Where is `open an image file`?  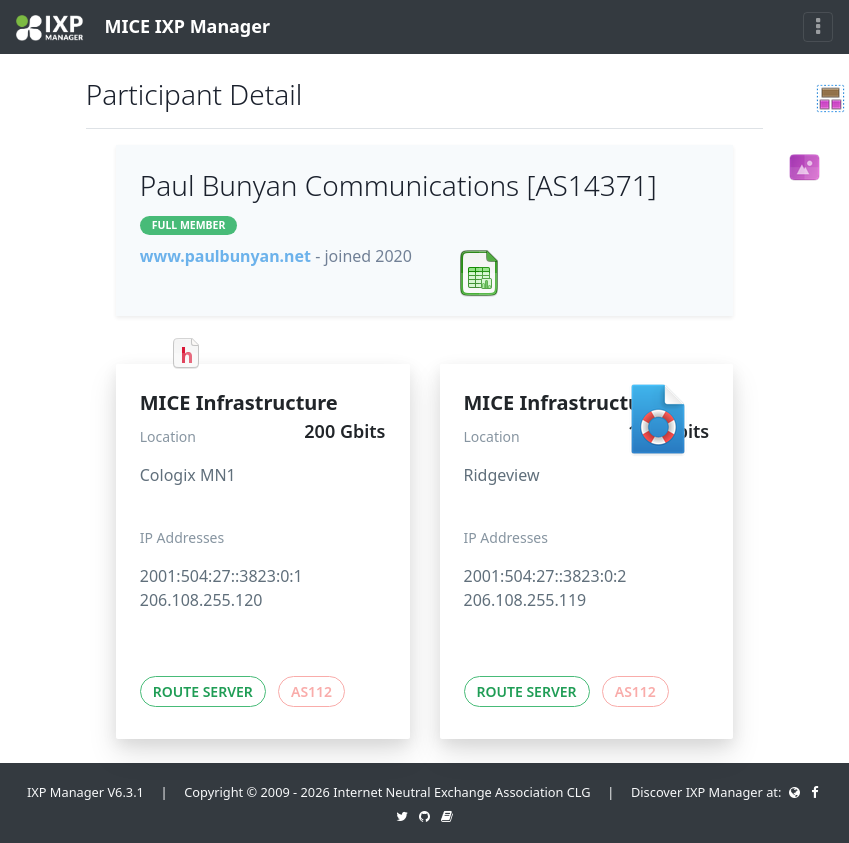 open an image file is located at coordinates (804, 166).